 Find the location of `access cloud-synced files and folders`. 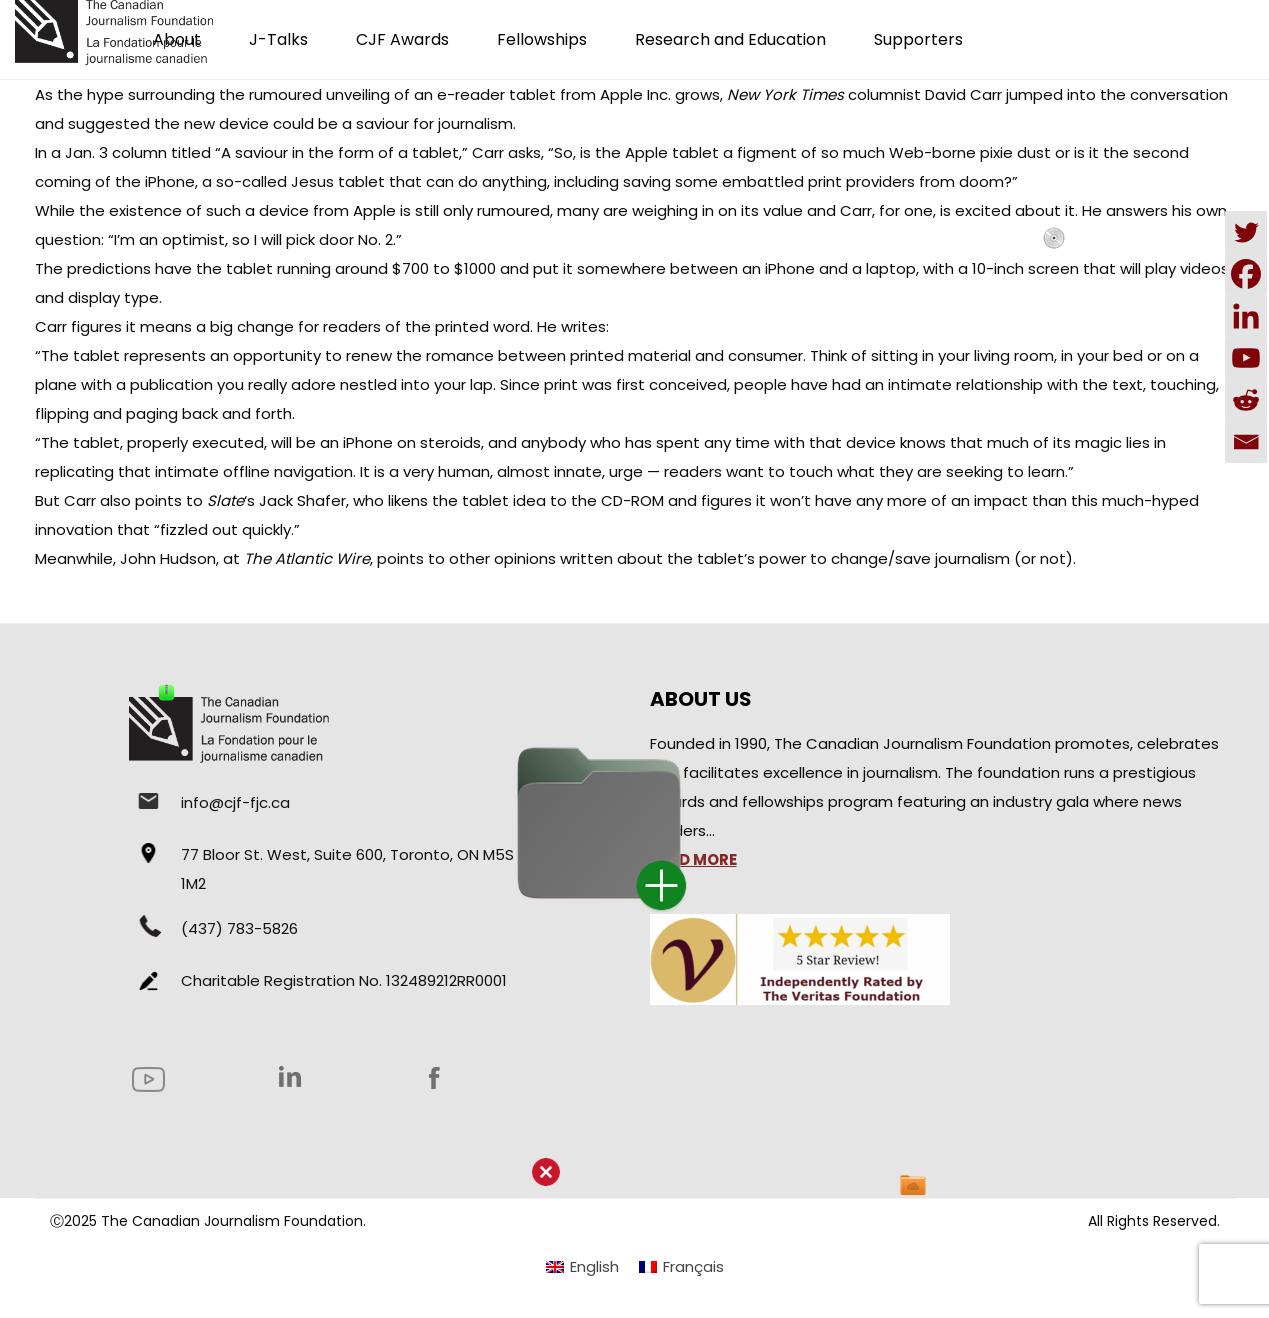

access cloud-synced files and folders is located at coordinates (913, 1185).